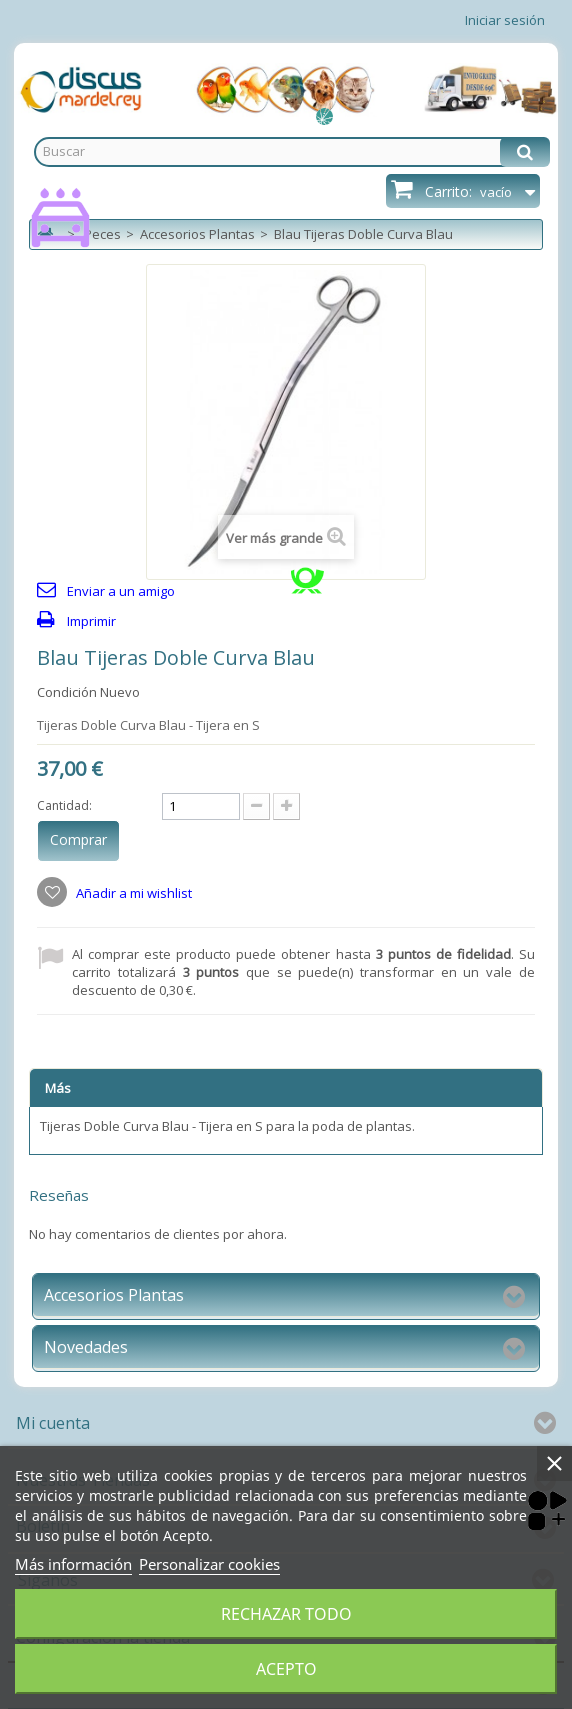  I want to click on open the flathub app store, so click(547, 1510).